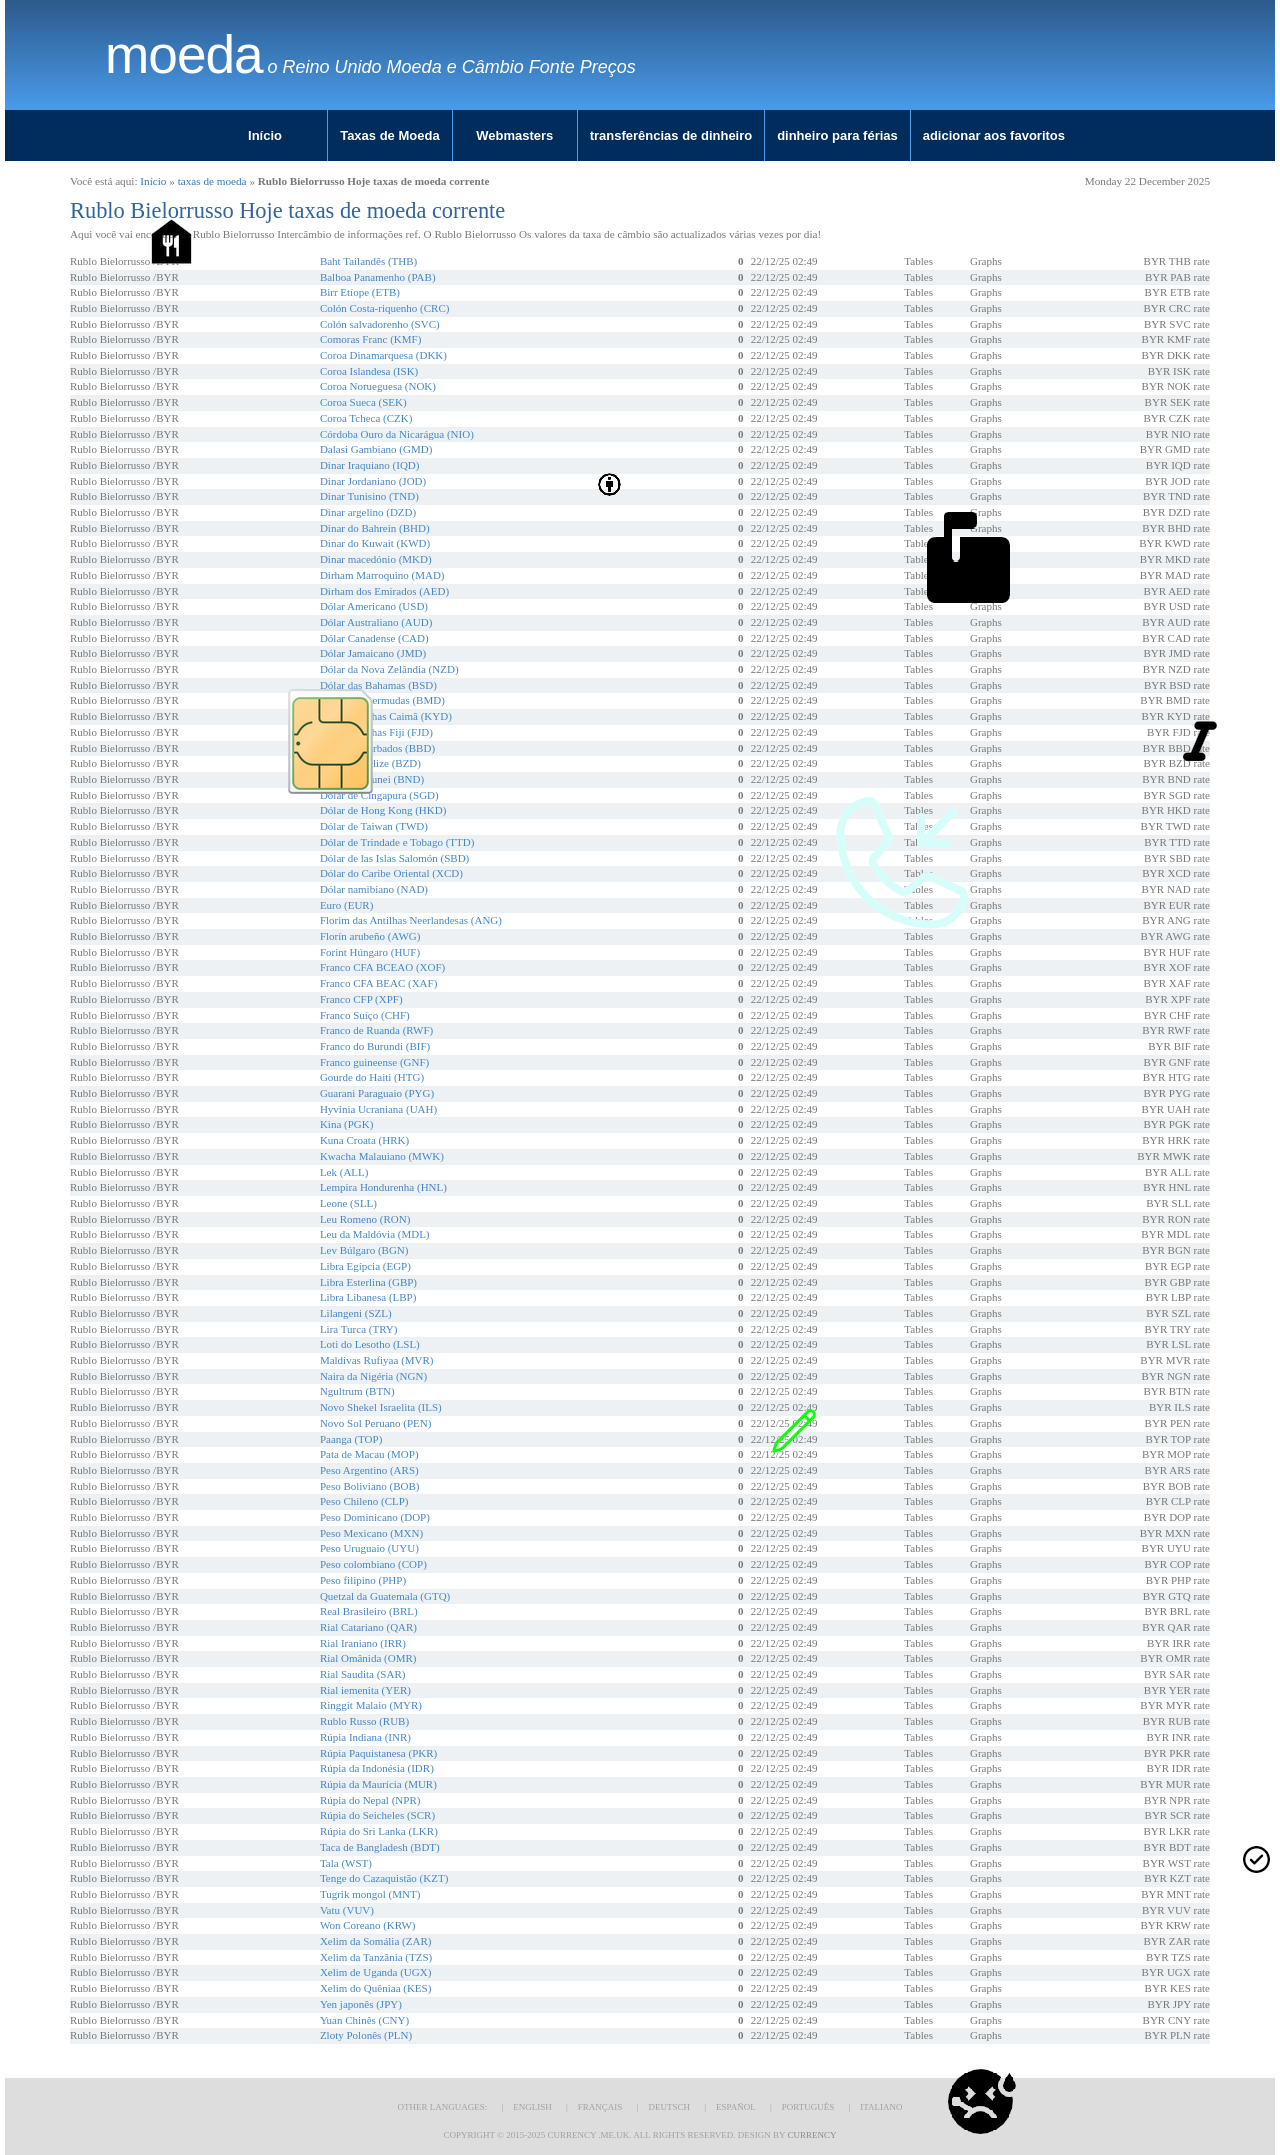  I want to click on manage SIM card authentication settings, so click(330, 741).